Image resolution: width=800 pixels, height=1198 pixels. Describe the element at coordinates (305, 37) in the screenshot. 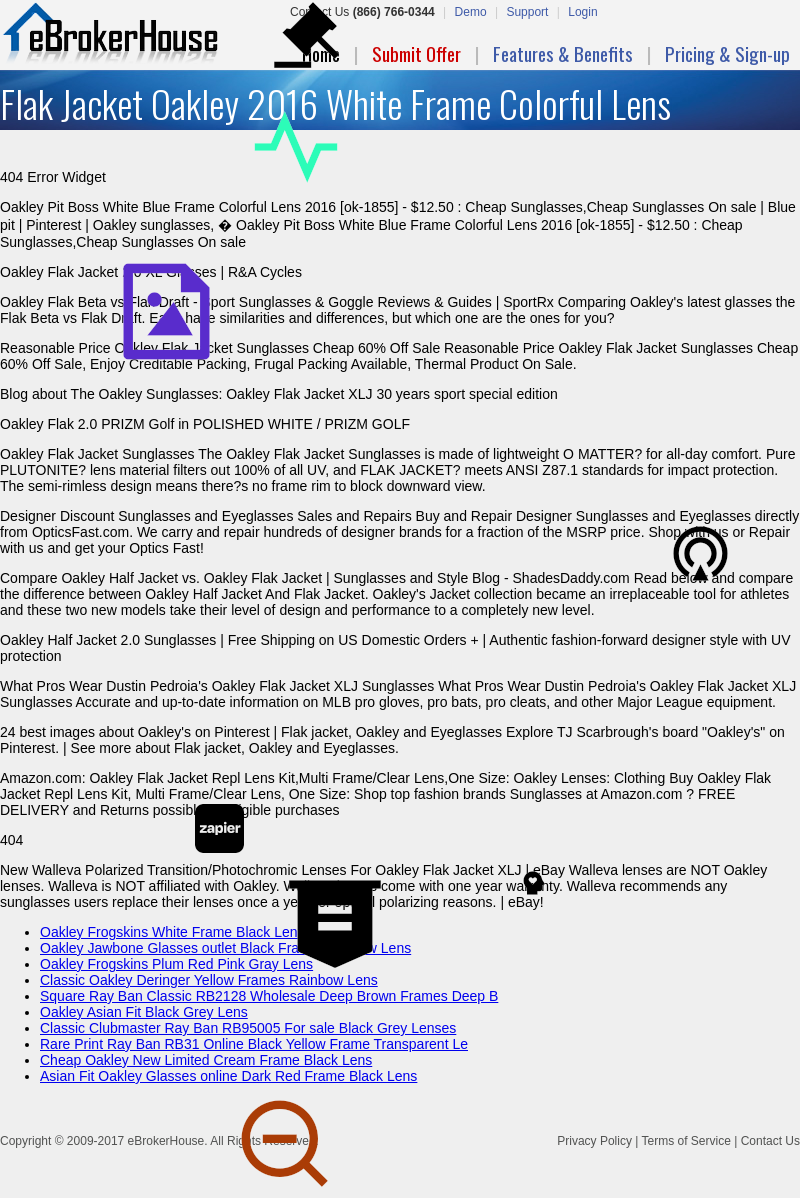

I see `place a bid on an auction item` at that location.